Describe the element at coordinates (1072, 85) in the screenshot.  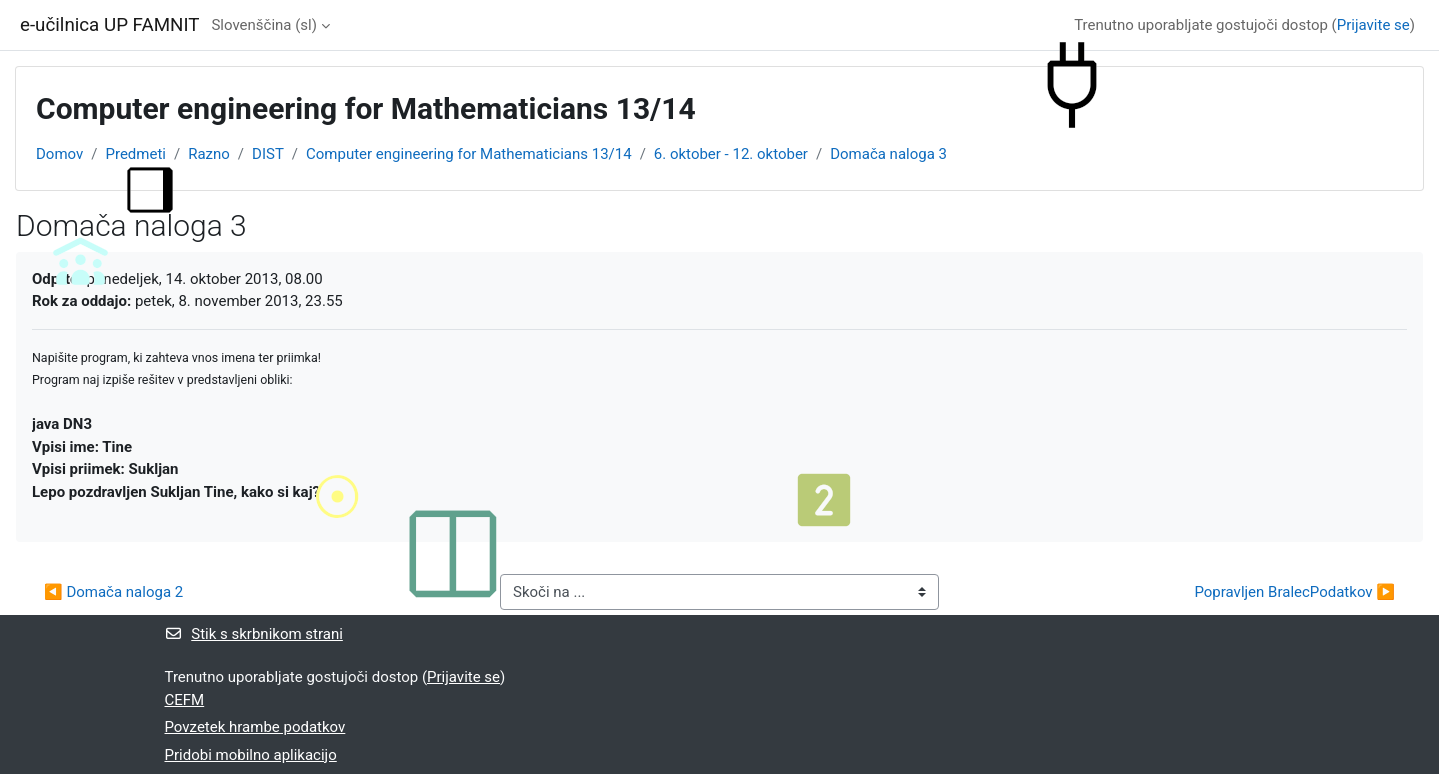
I see `connect to a power source or external device` at that location.